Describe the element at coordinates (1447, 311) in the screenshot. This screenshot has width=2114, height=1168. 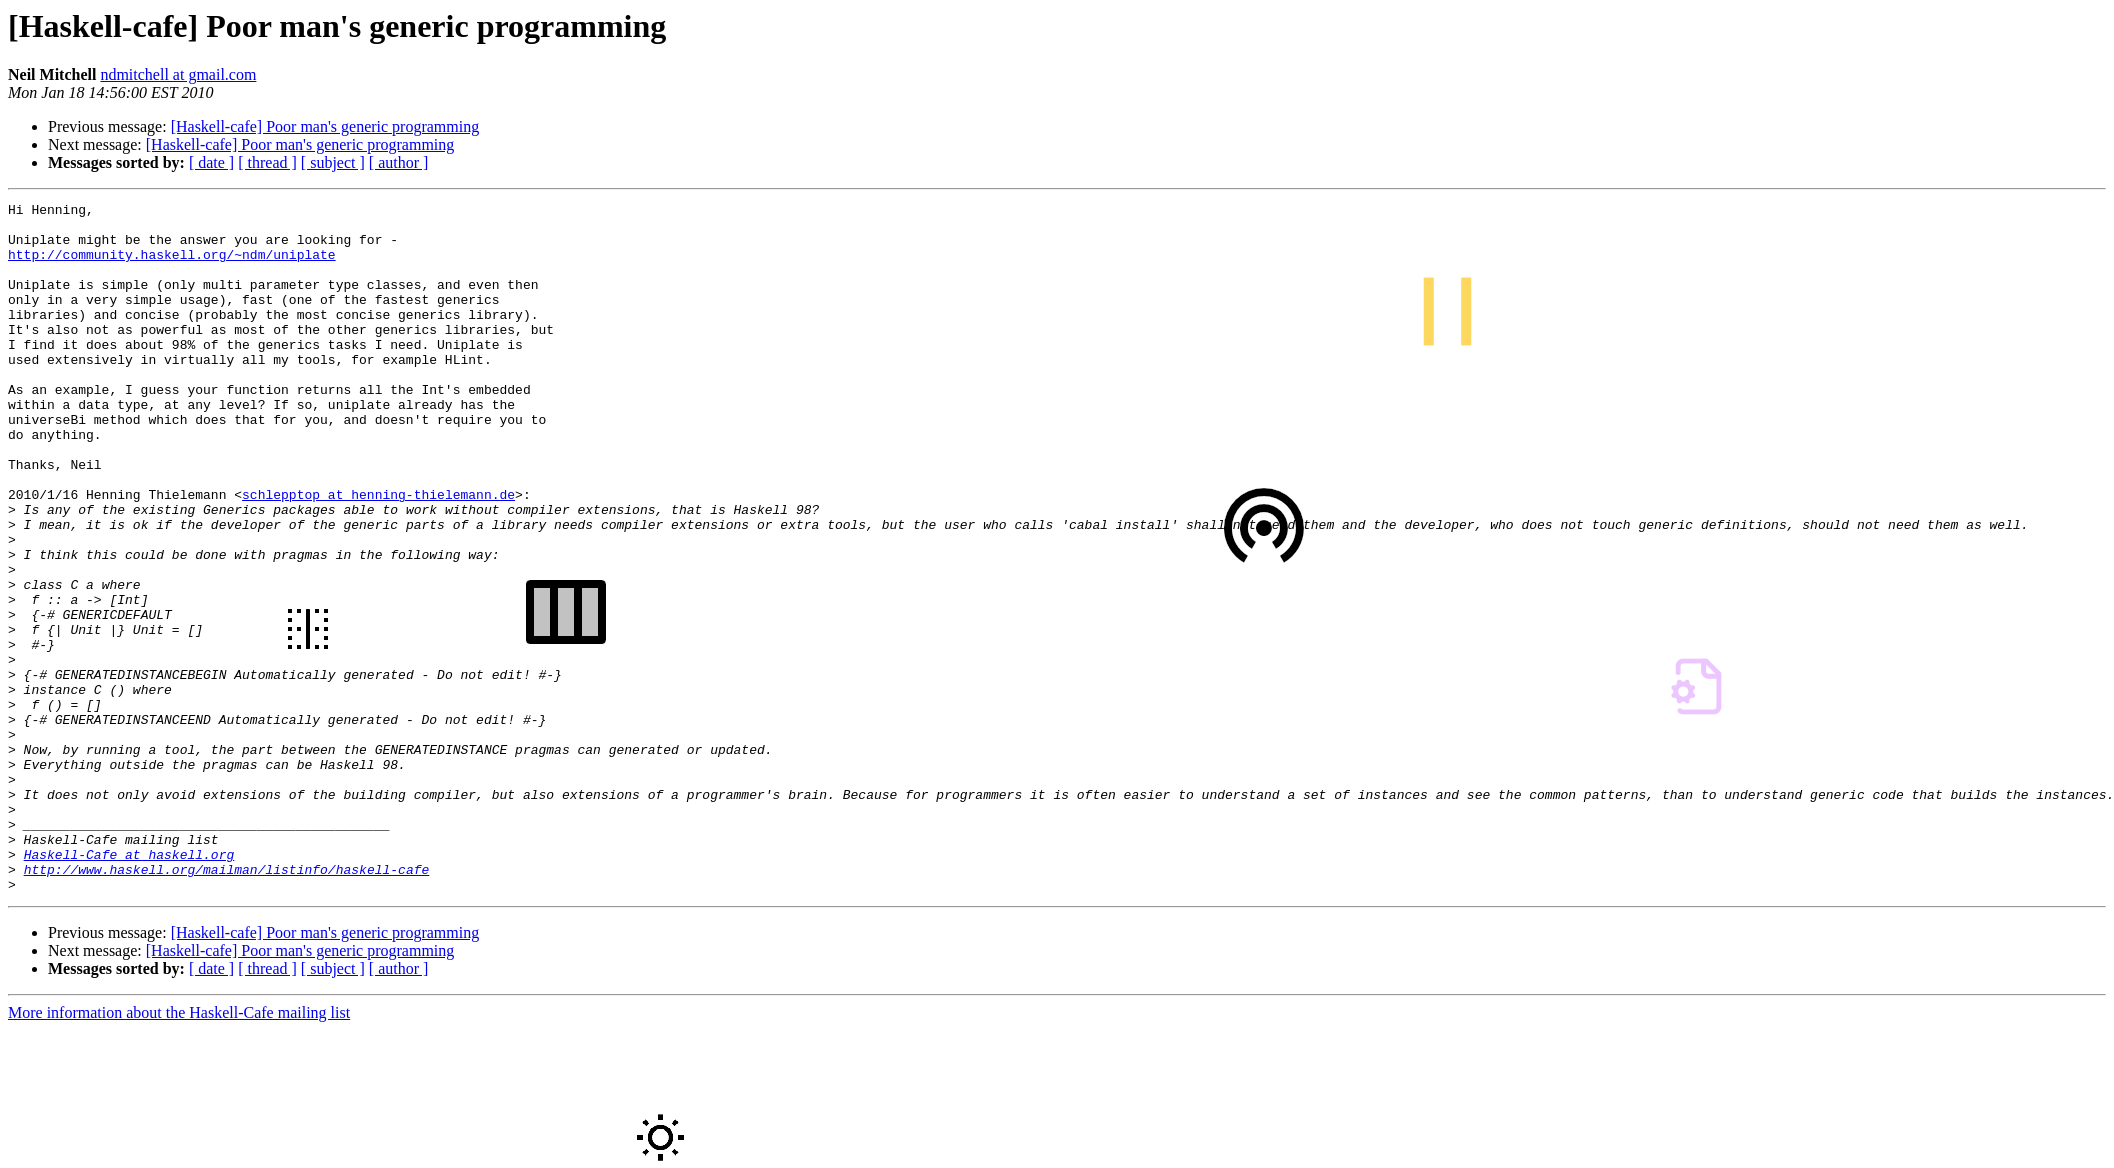
I see `pause debugging session` at that location.